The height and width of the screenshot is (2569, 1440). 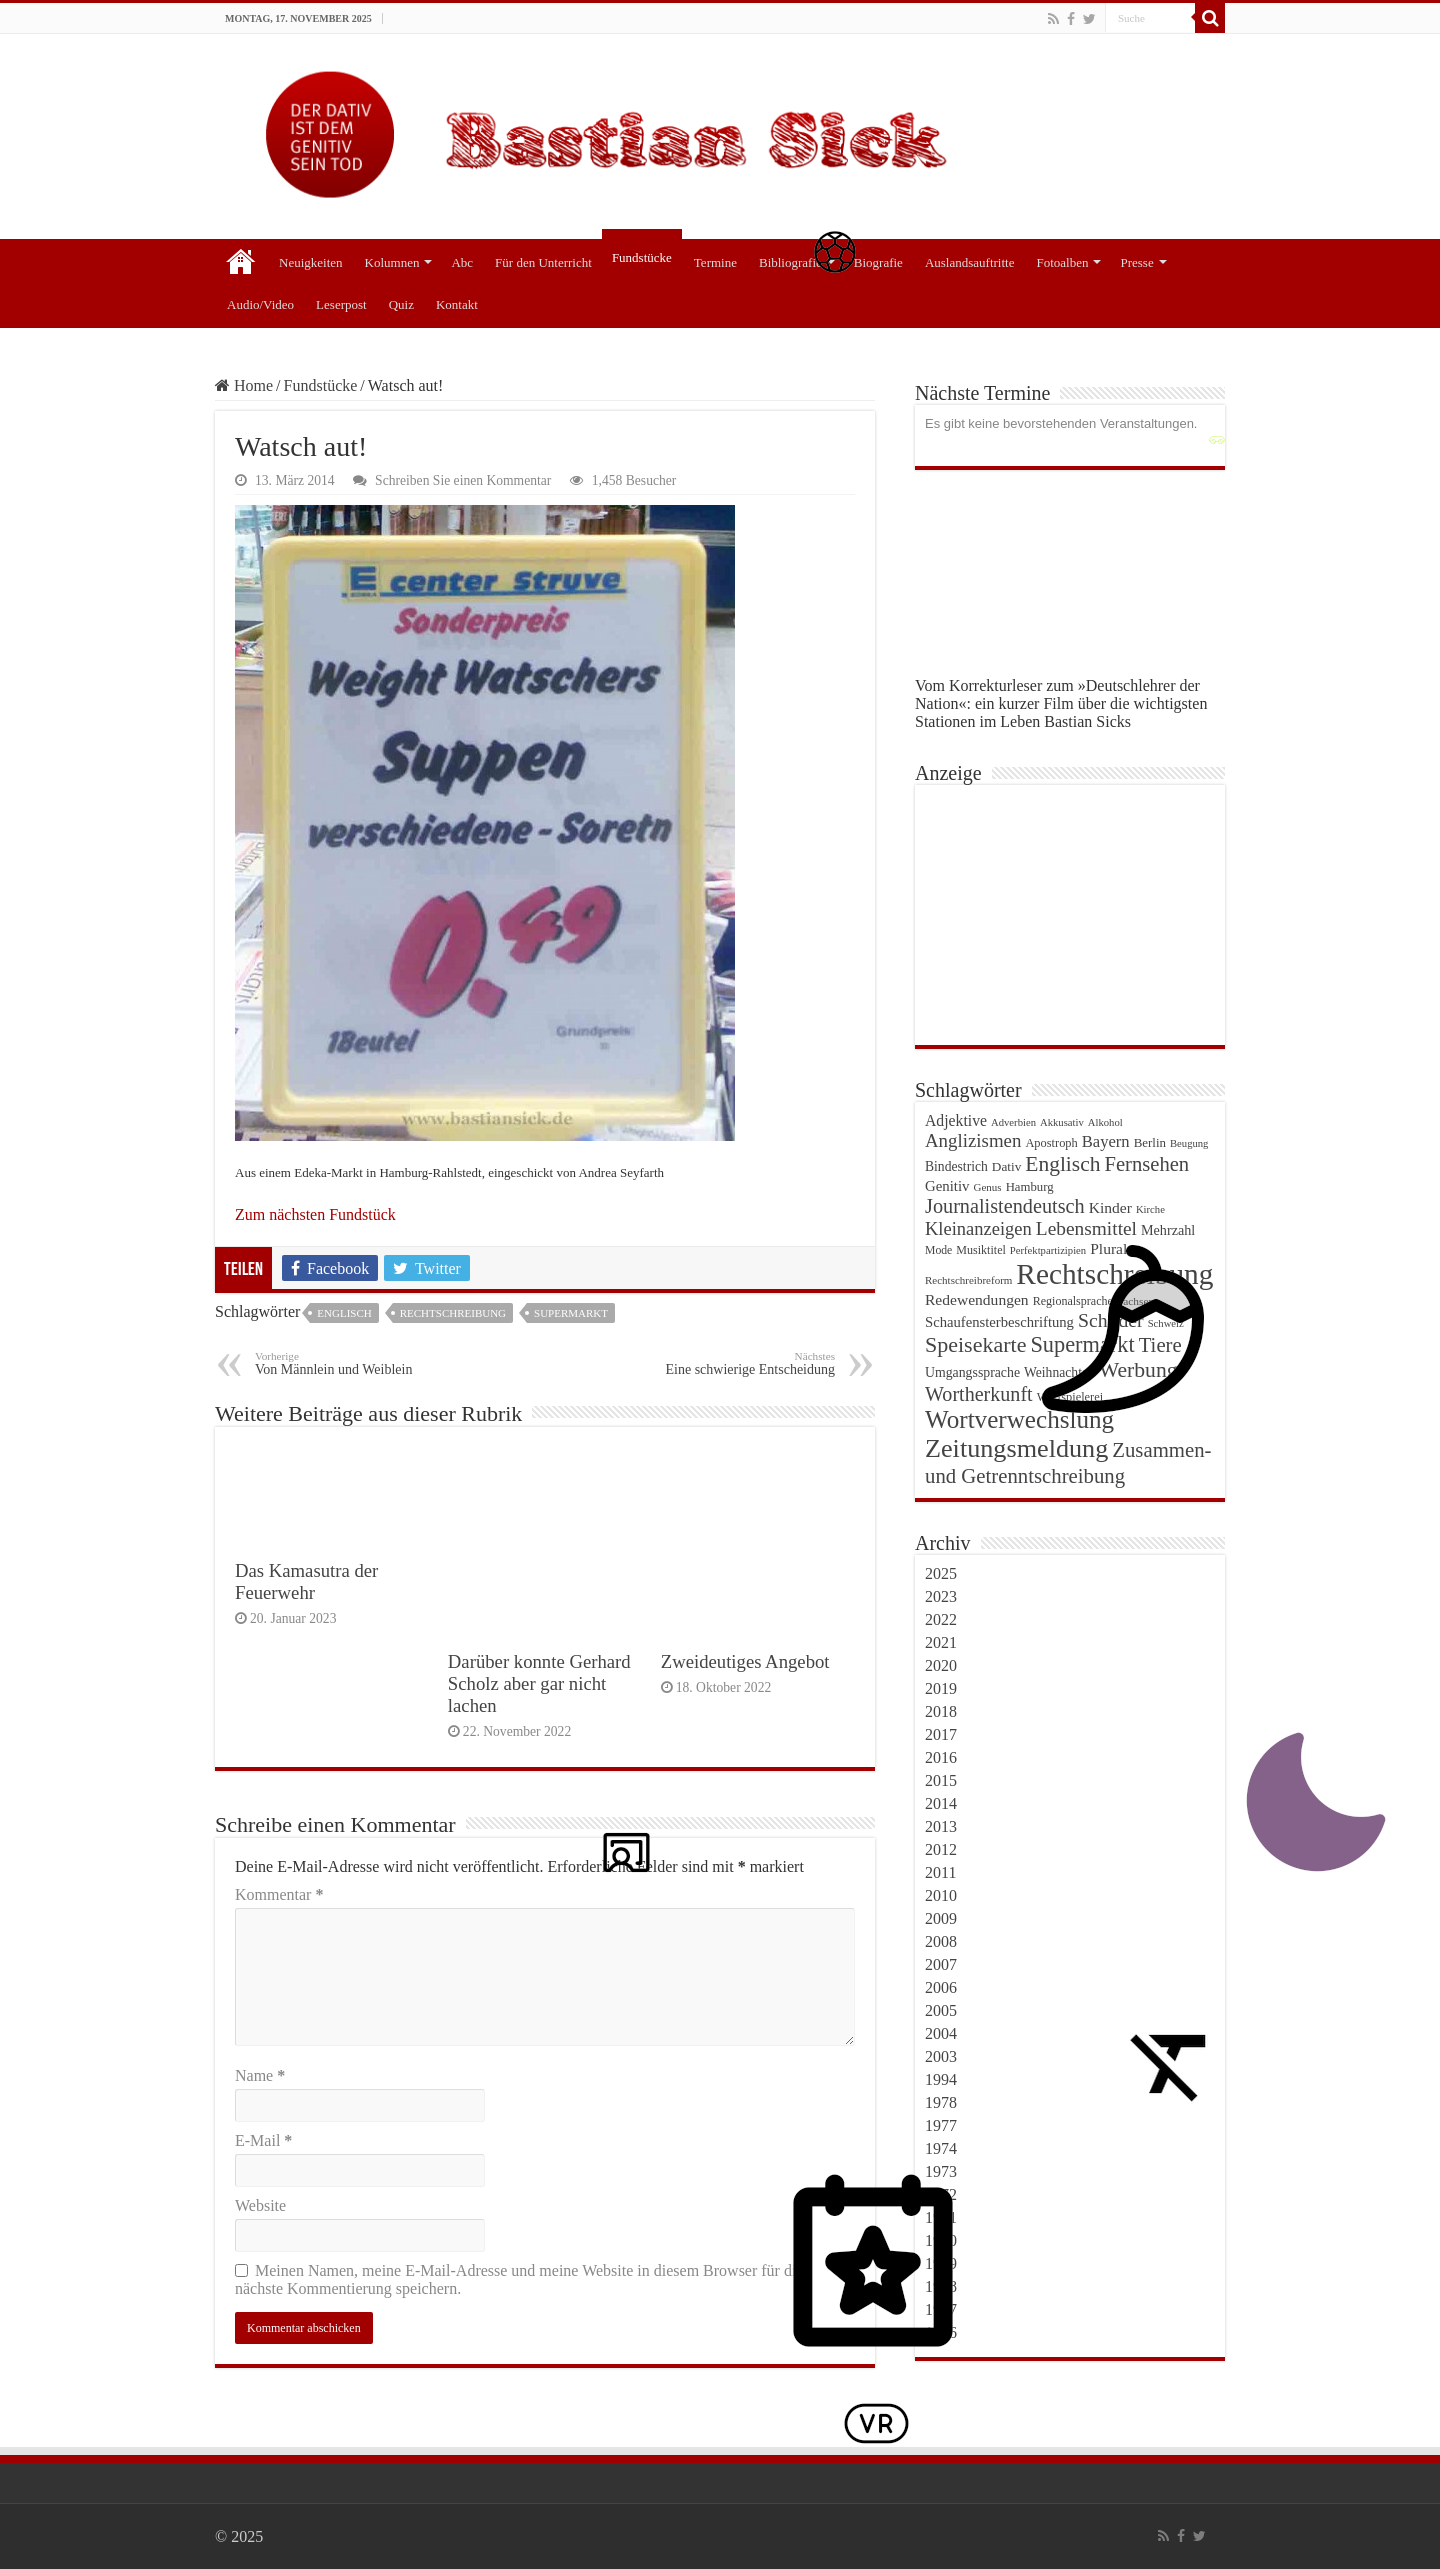 What do you see at coordinates (835, 252) in the screenshot?
I see `access sports or soccer-related content` at bounding box center [835, 252].